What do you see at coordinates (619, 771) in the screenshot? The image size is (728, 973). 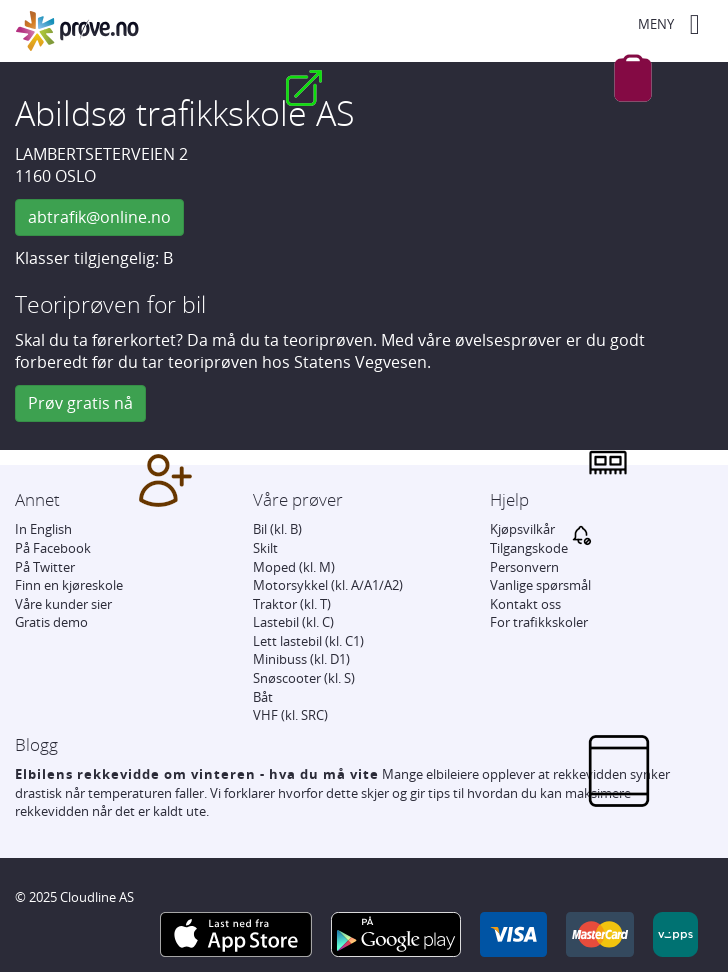 I see `switch to tablet view` at bounding box center [619, 771].